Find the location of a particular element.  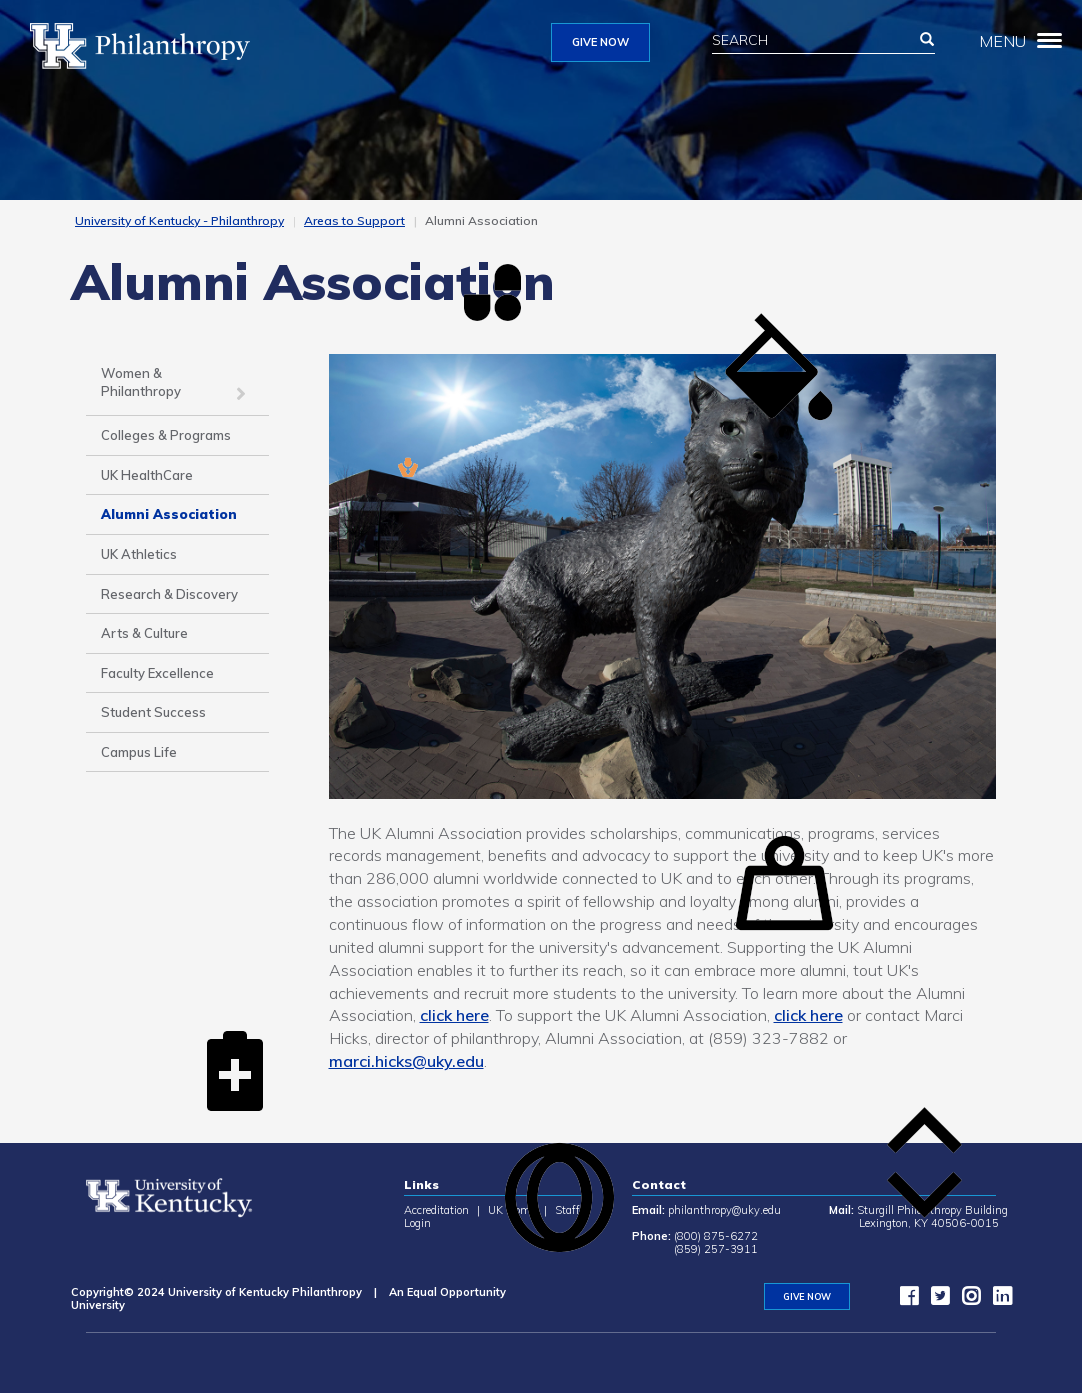

expand or collapse content vertically is located at coordinates (924, 1162).